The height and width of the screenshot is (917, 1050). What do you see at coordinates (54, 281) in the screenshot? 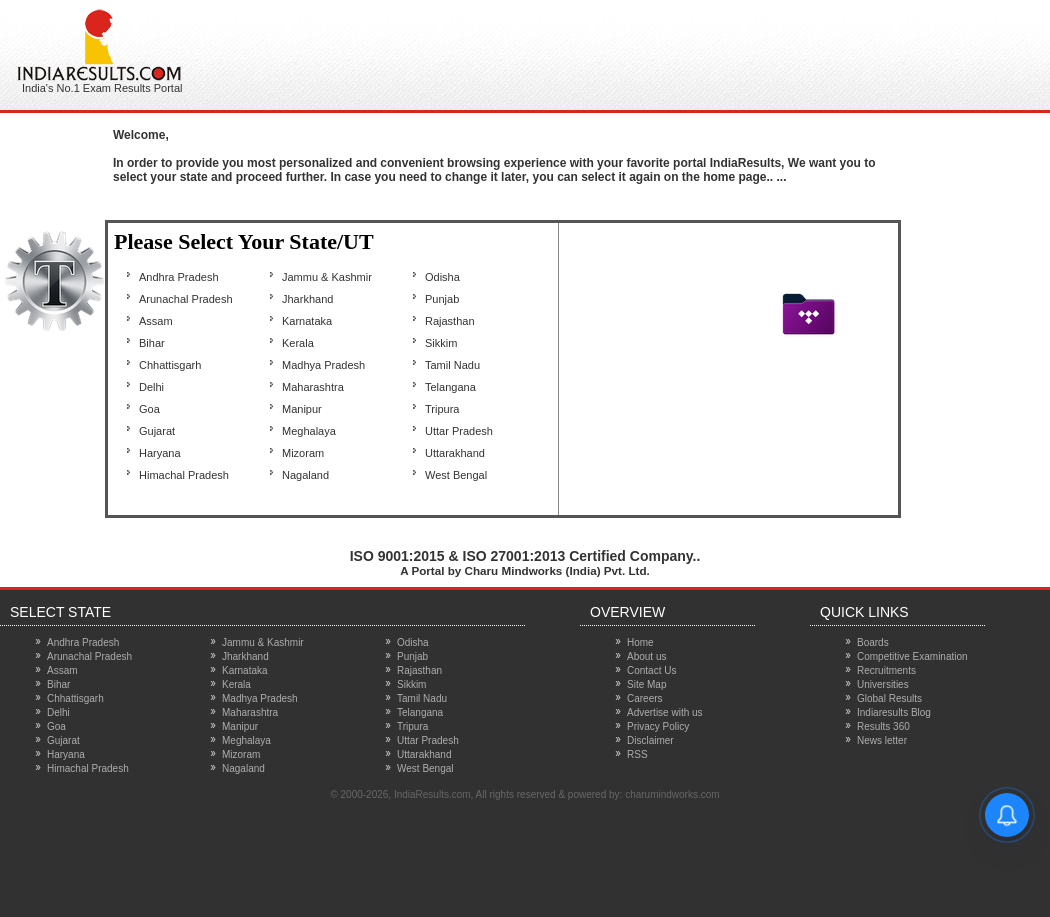
I see `access text behavior settings in iMovie` at bounding box center [54, 281].